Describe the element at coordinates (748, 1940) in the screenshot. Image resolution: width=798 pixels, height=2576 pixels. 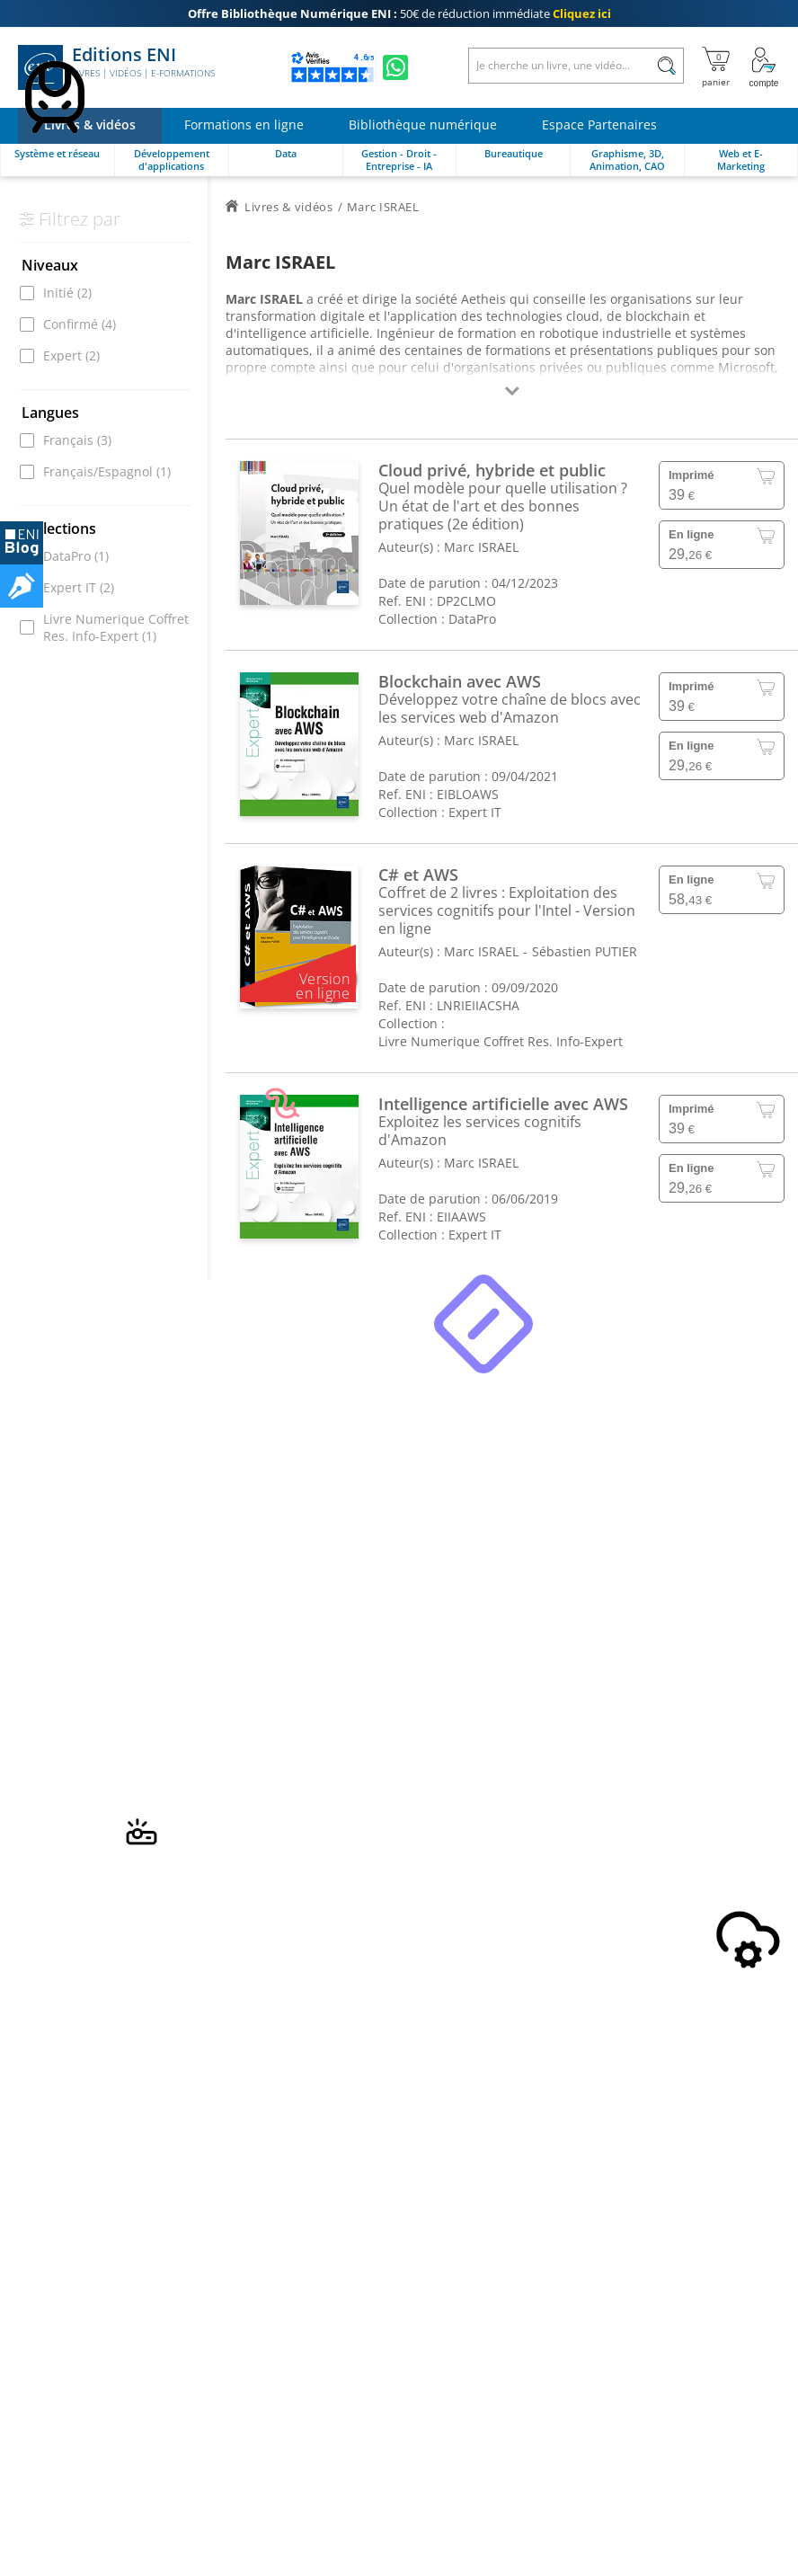
I see `access cloud service settings` at that location.